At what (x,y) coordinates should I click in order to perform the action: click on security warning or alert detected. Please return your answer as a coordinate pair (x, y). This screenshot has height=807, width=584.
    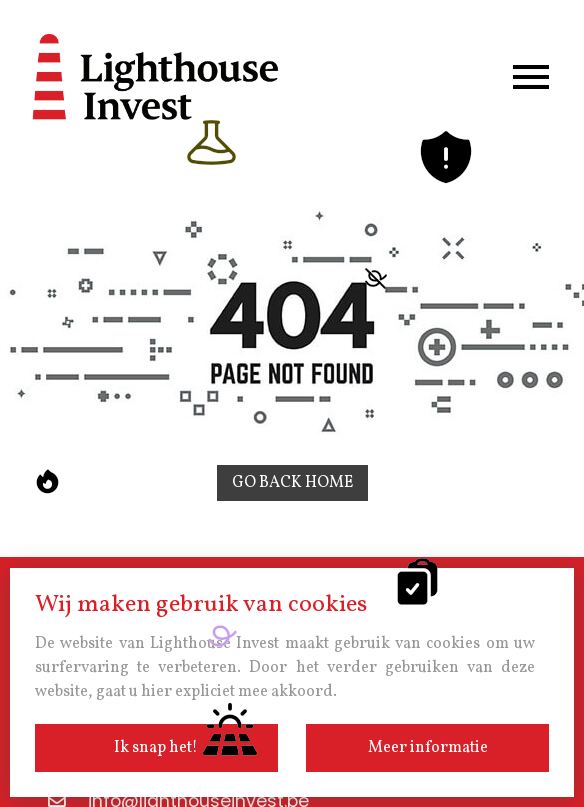
    Looking at the image, I should click on (446, 157).